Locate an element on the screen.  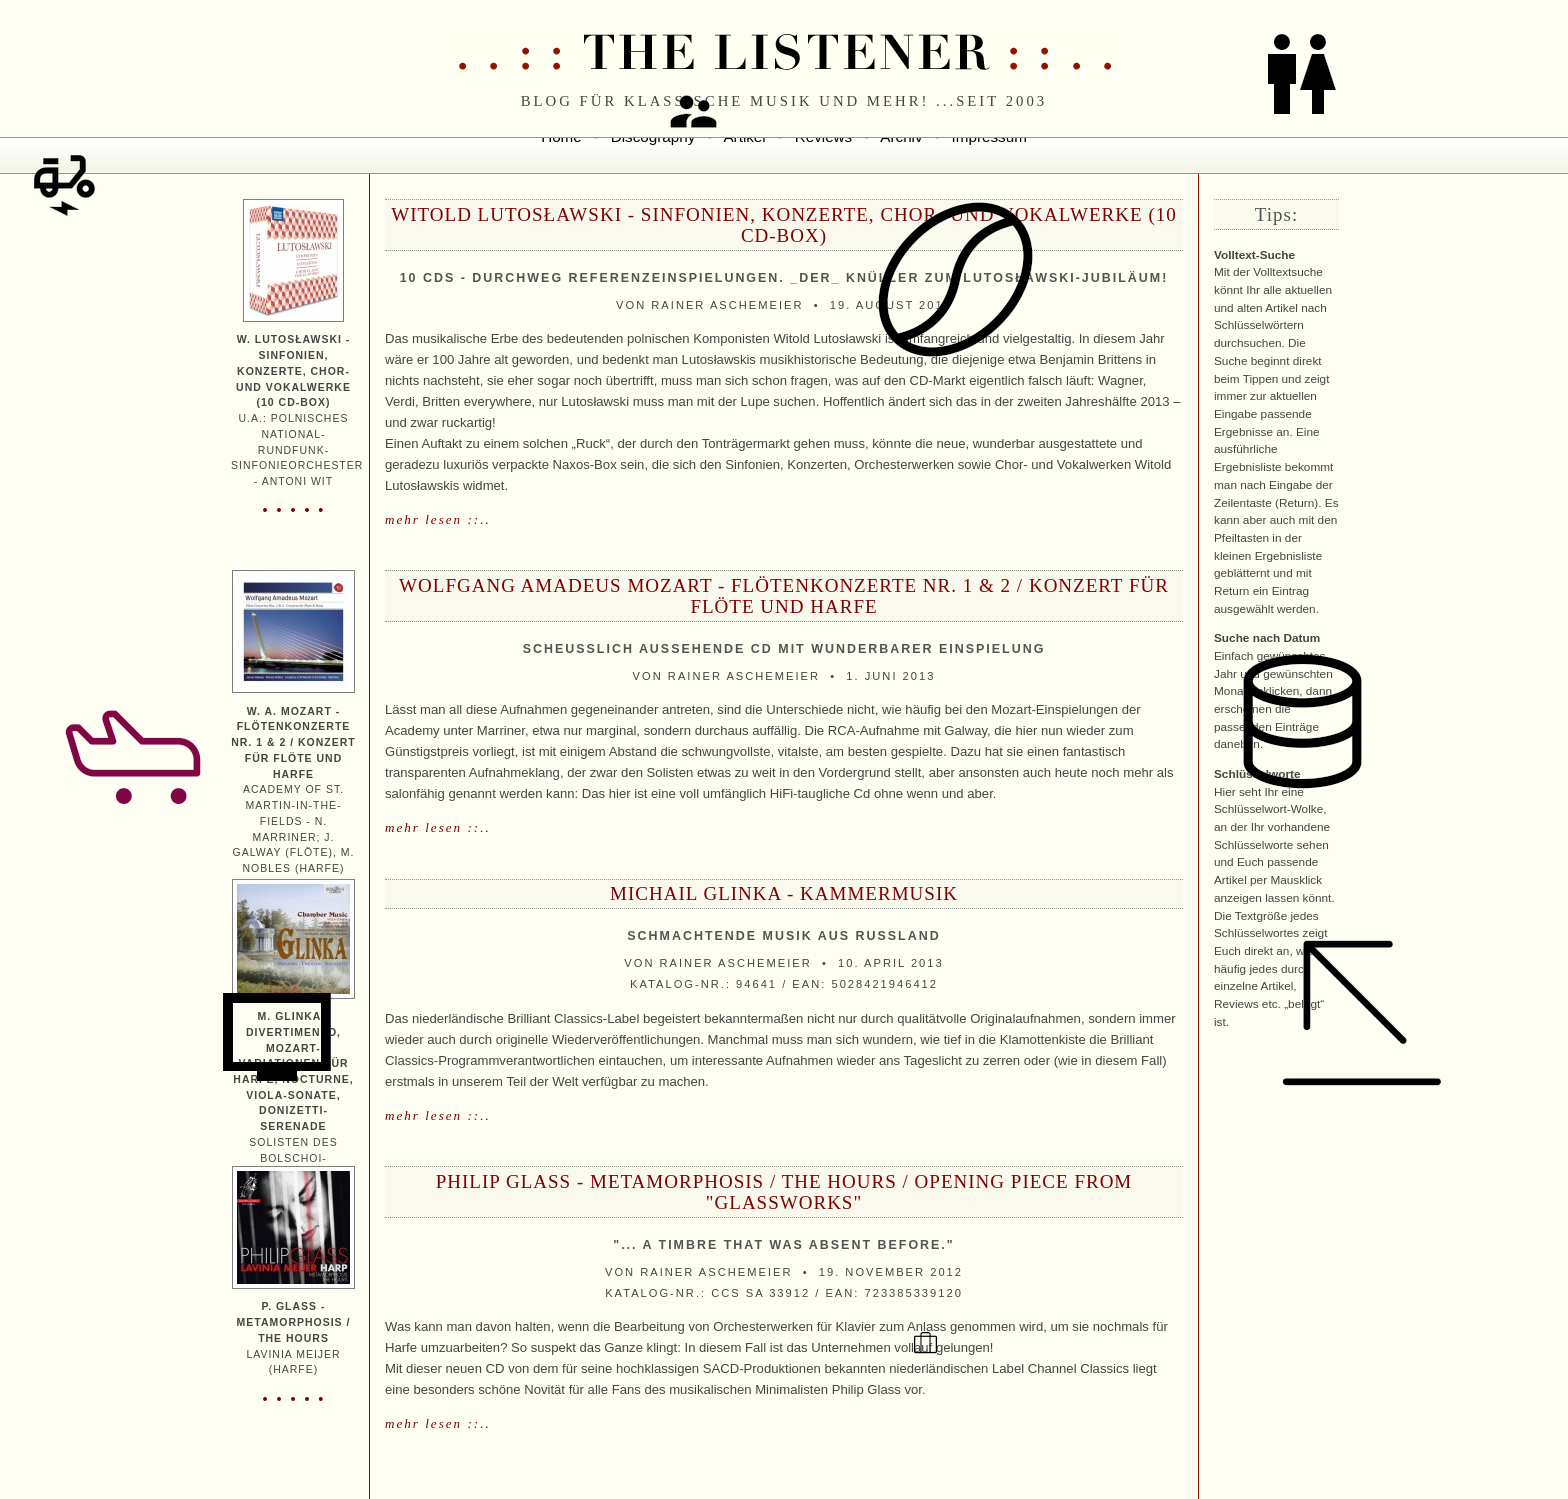
access database storage is located at coordinates (1302, 721).